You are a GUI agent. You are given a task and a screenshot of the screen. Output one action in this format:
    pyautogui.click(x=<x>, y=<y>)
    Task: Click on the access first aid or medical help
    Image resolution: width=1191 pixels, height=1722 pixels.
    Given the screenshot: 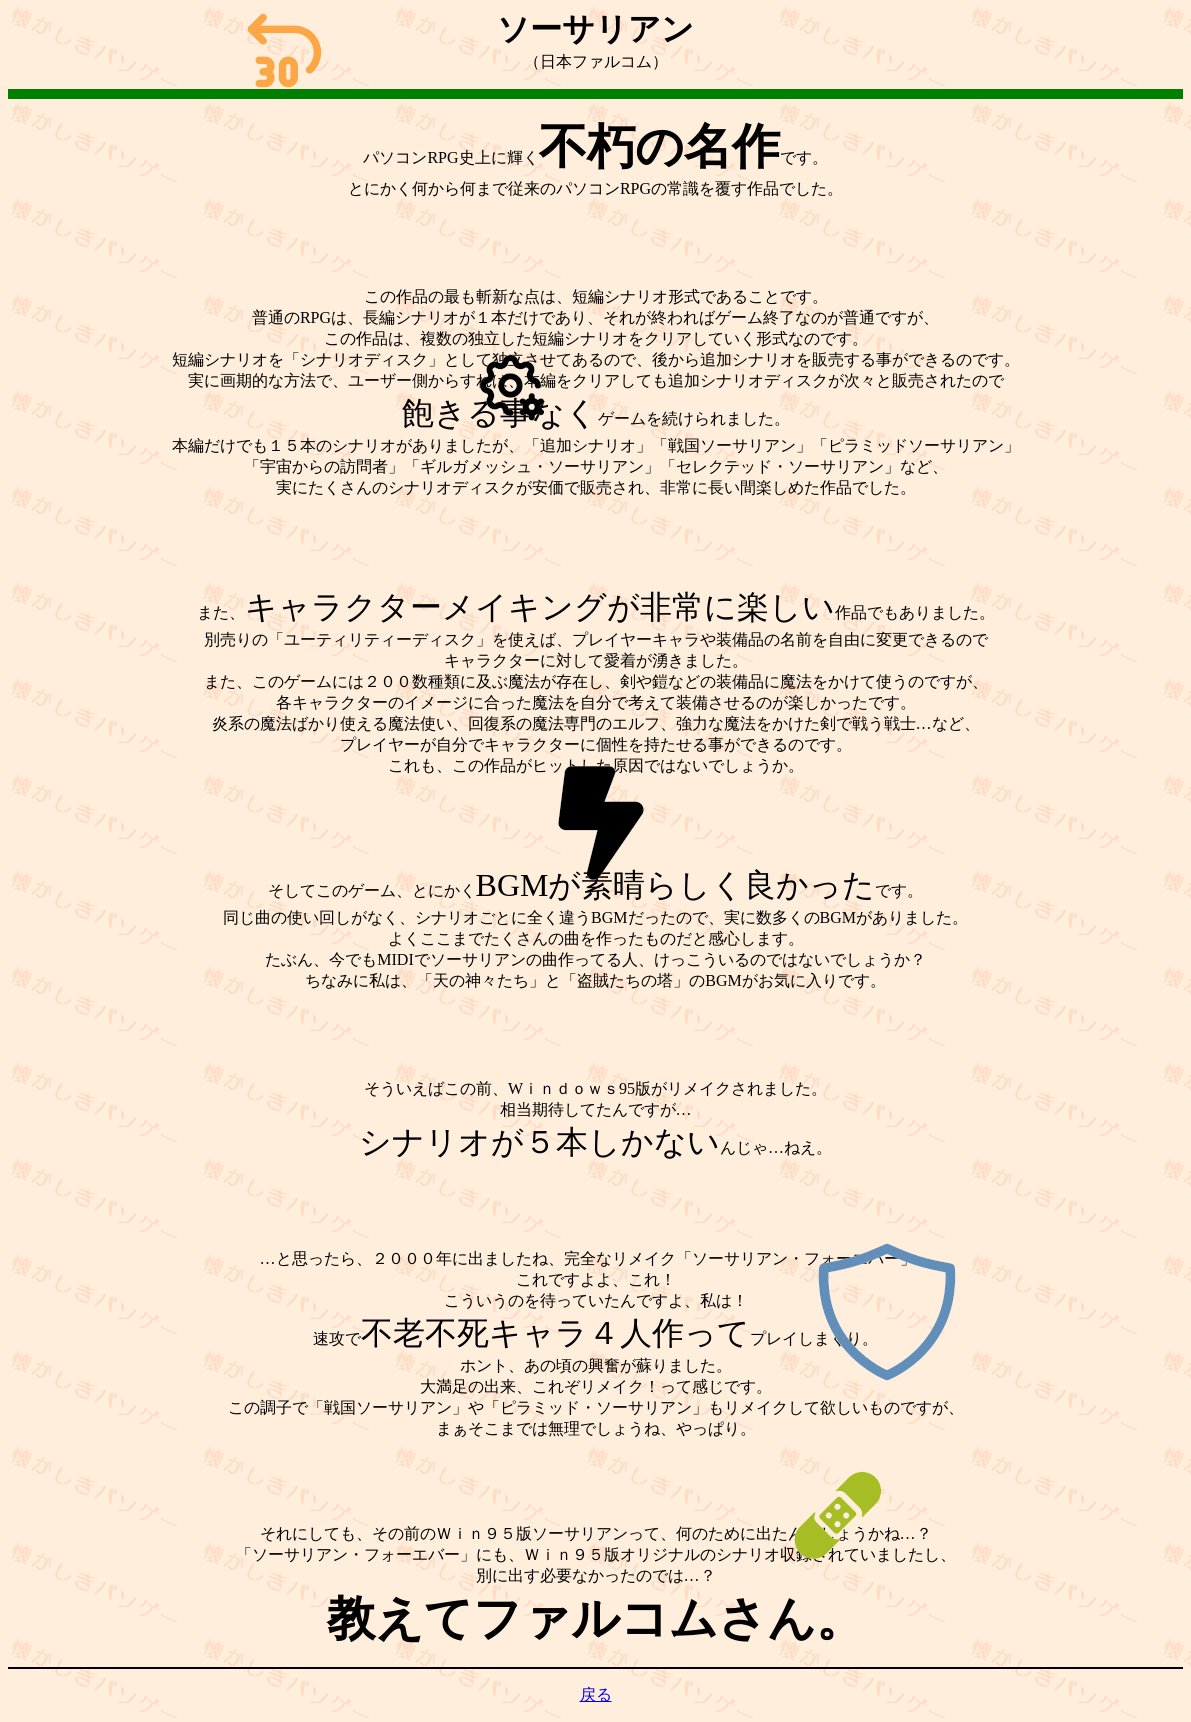 What is the action you would take?
    pyautogui.click(x=837, y=1515)
    